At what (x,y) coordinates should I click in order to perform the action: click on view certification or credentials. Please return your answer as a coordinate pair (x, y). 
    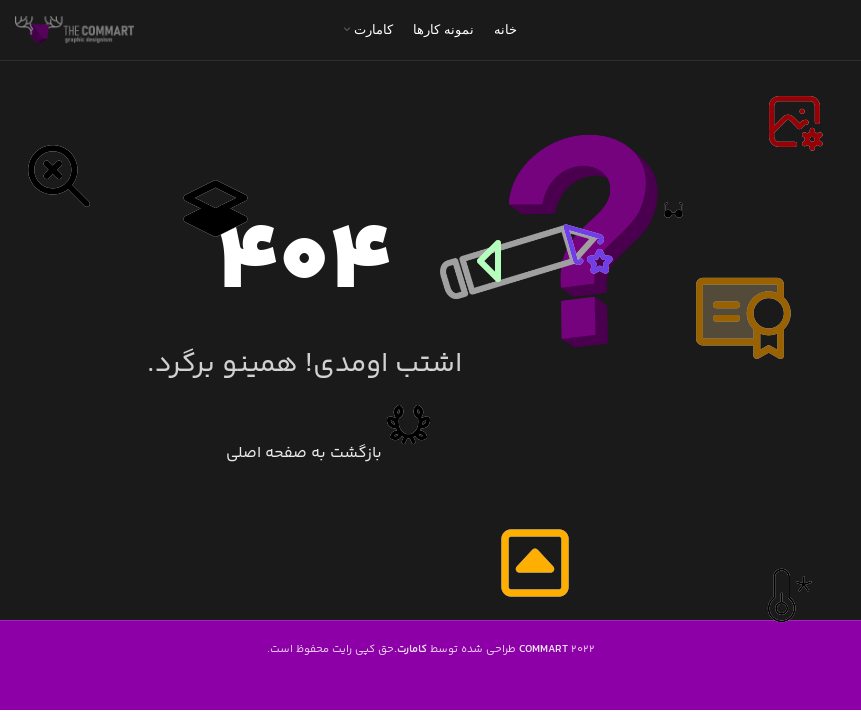
    Looking at the image, I should click on (740, 315).